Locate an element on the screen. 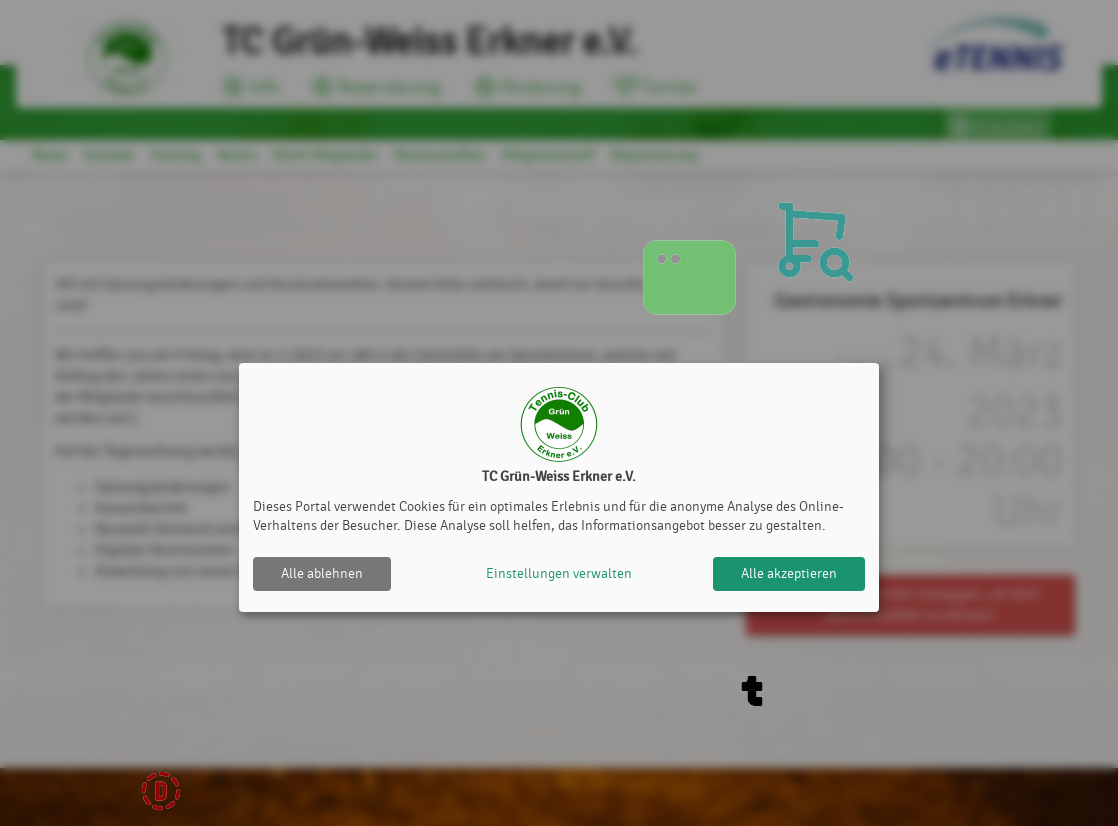  open tumblr app is located at coordinates (752, 691).